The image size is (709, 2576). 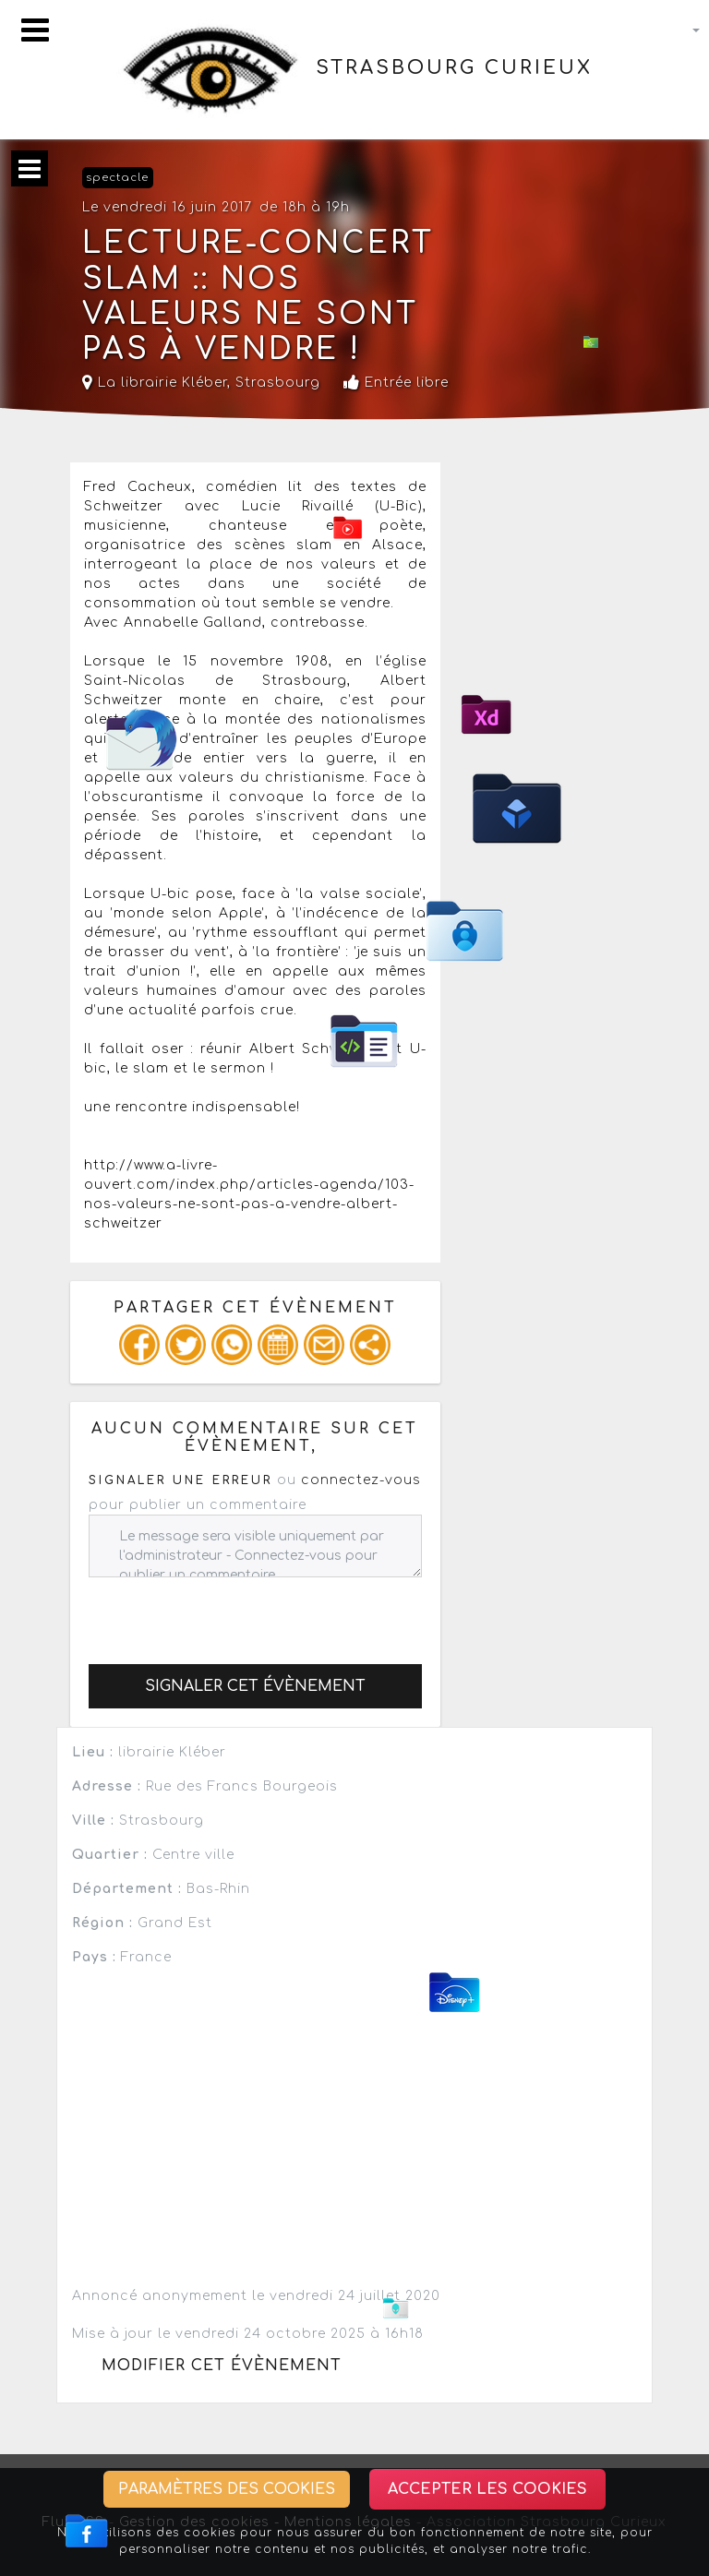 I want to click on open GameJolt folder, so click(x=591, y=342).